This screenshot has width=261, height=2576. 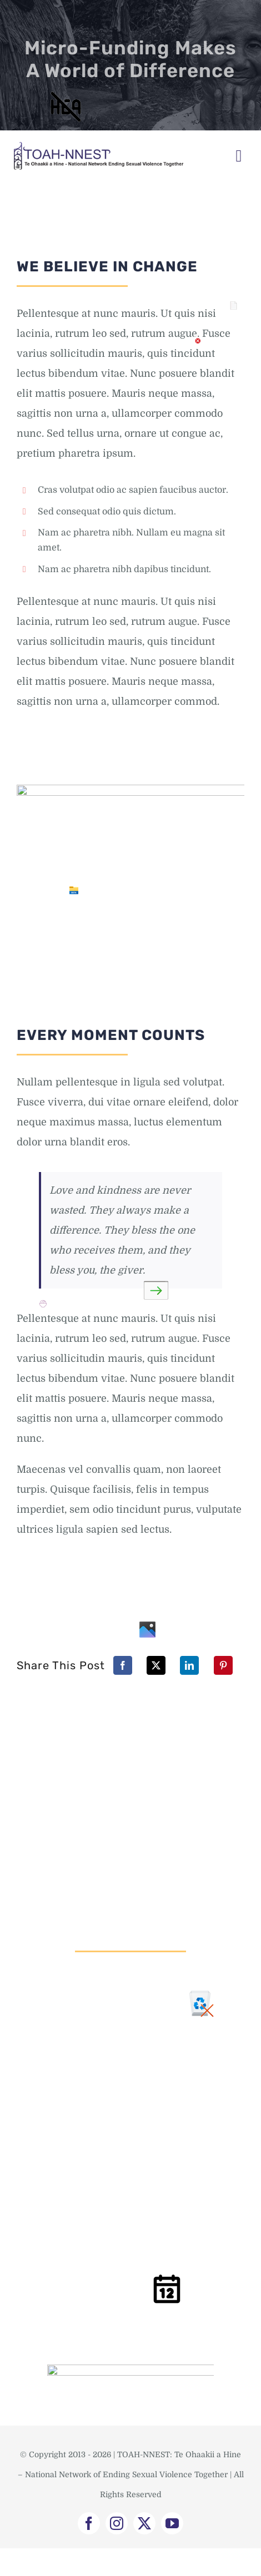 What do you see at coordinates (233, 305) in the screenshot?
I see `open a text document` at bounding box center [233, 305].